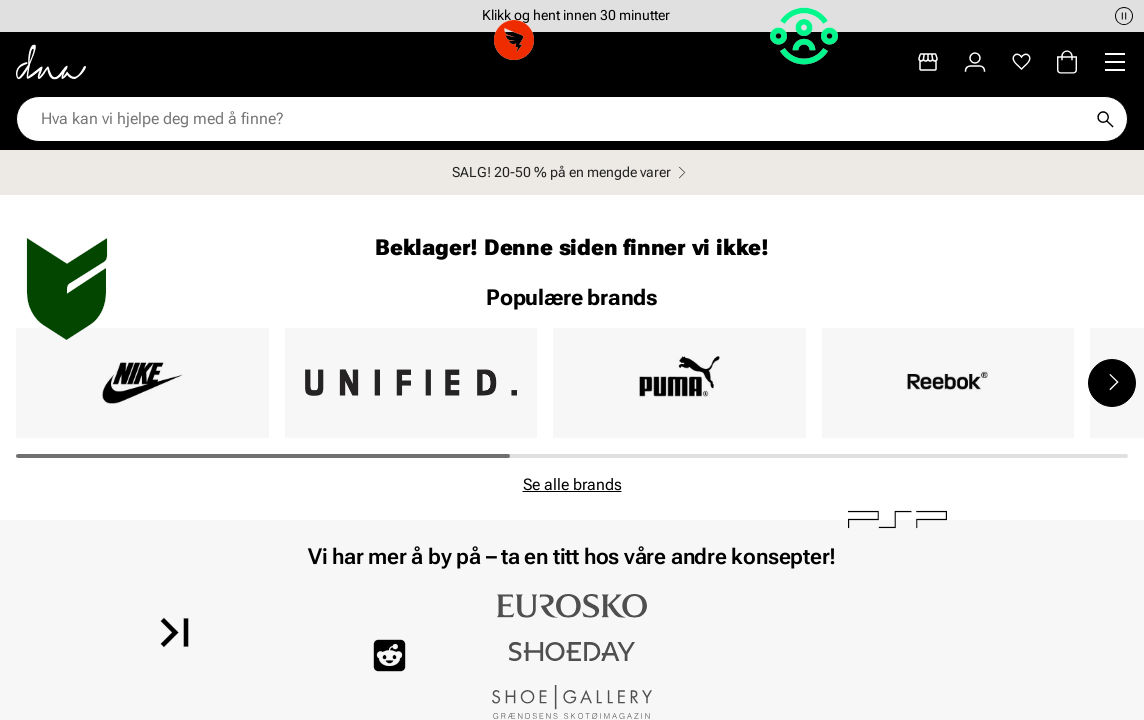 This screenshot has width=1144, height=720. What do you see at coordinates (67, 289) in the screenshot?
I see `visit Big Cartel website or app` at bounding box center [67, 289].